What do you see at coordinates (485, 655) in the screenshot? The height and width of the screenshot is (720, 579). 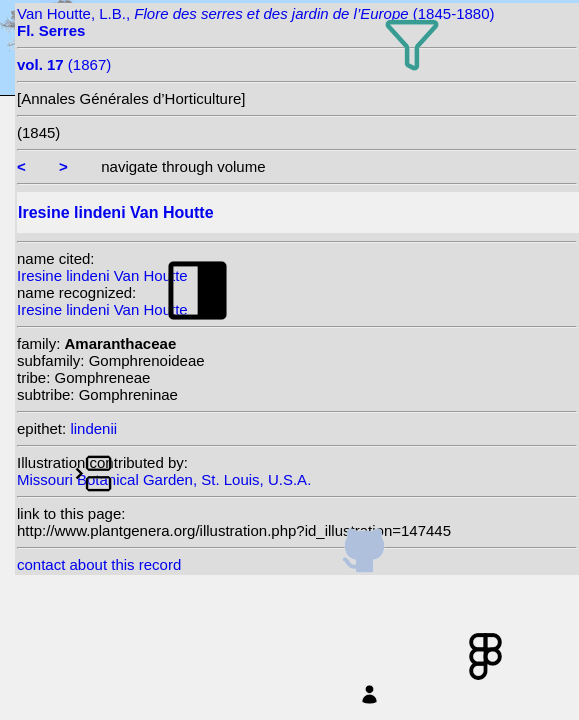 I see `open Figma design tool` at bounding box center [485, 655].